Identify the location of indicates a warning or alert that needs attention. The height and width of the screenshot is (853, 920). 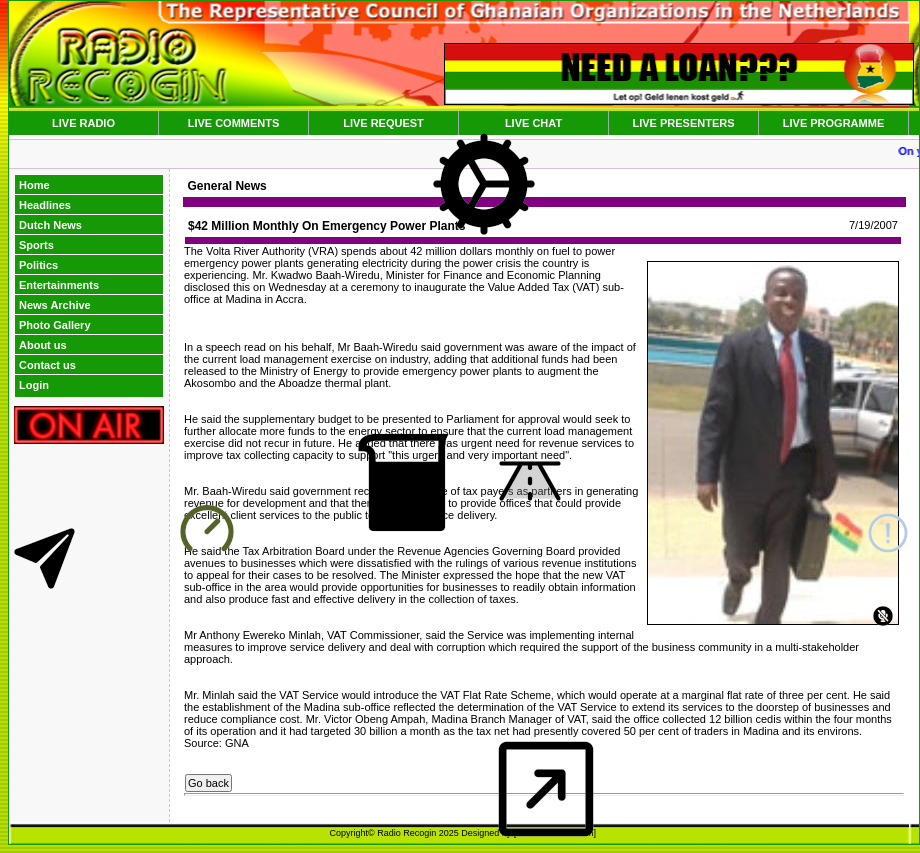
(888, 533).